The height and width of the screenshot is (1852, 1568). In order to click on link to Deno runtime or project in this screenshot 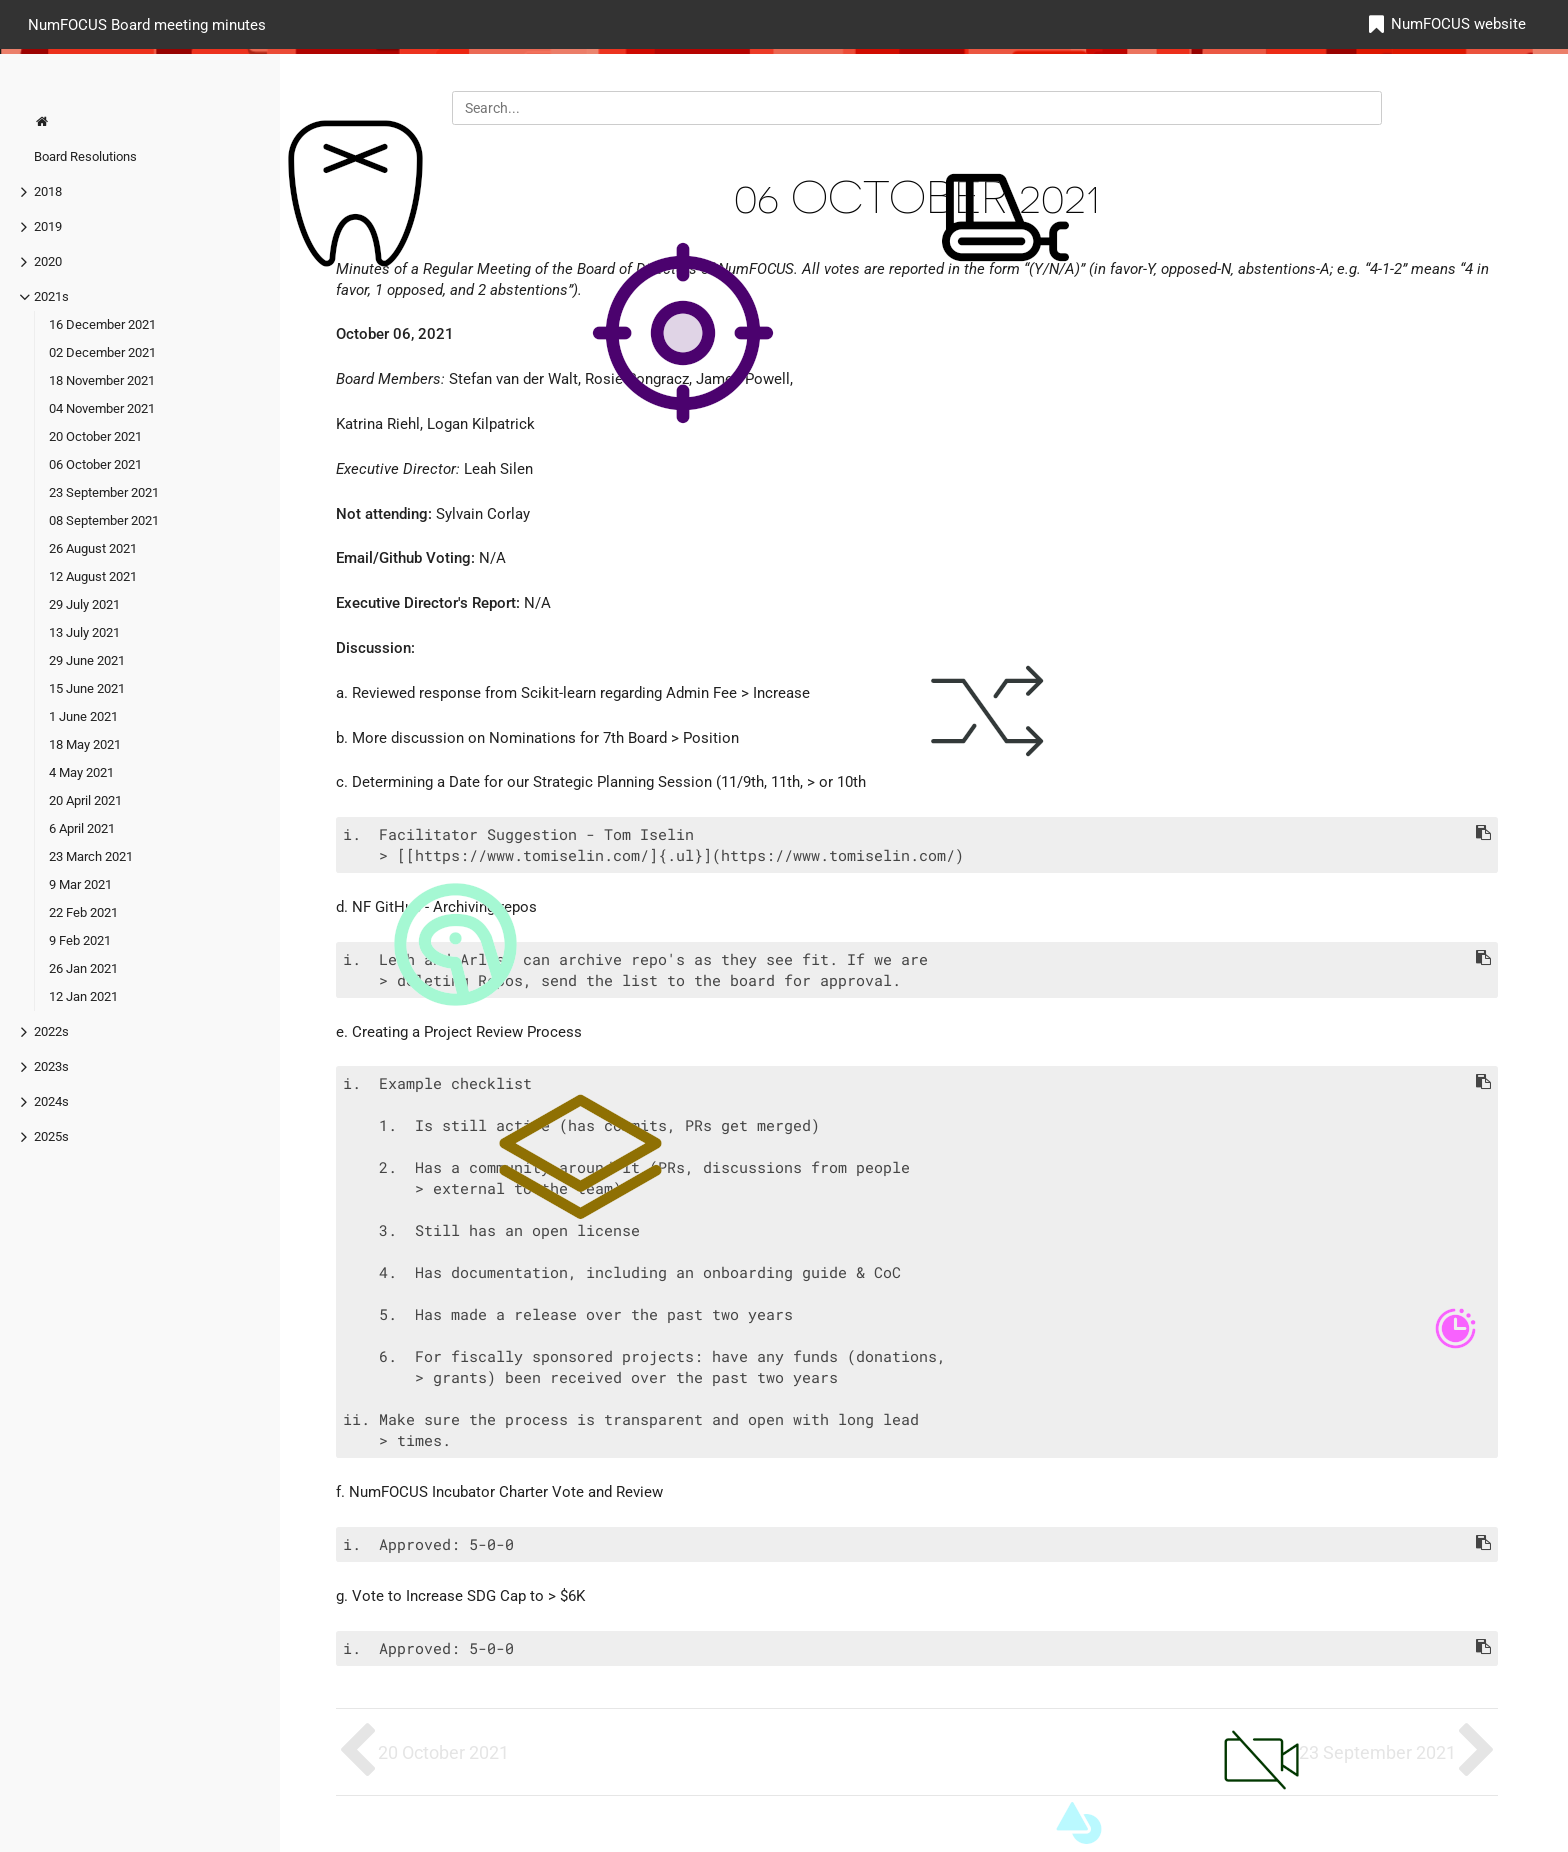, I will do `click(455, 944)`.